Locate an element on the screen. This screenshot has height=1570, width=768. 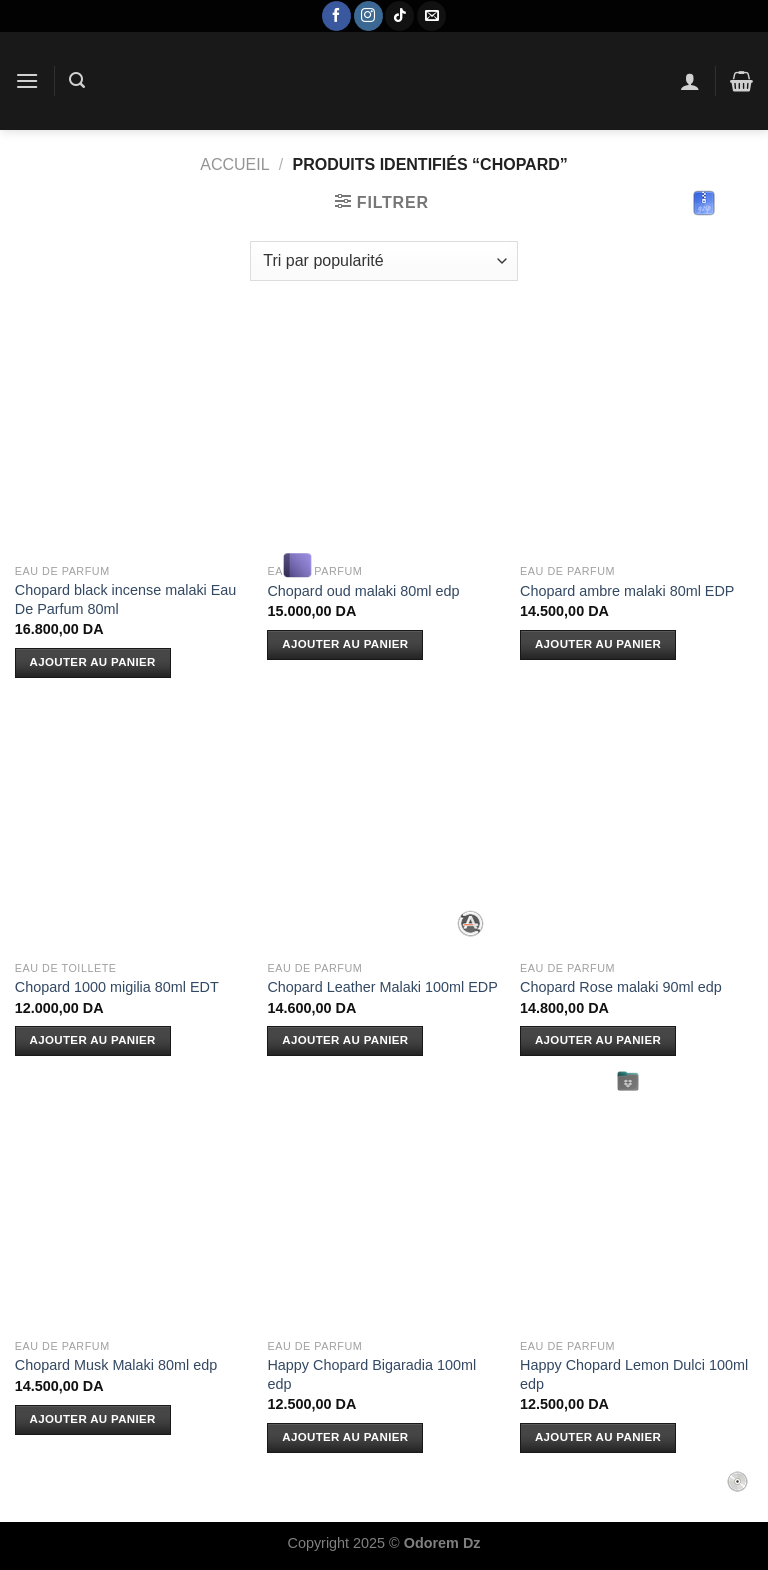
a gzip compressed archive file is located at coordinates (704, 203).